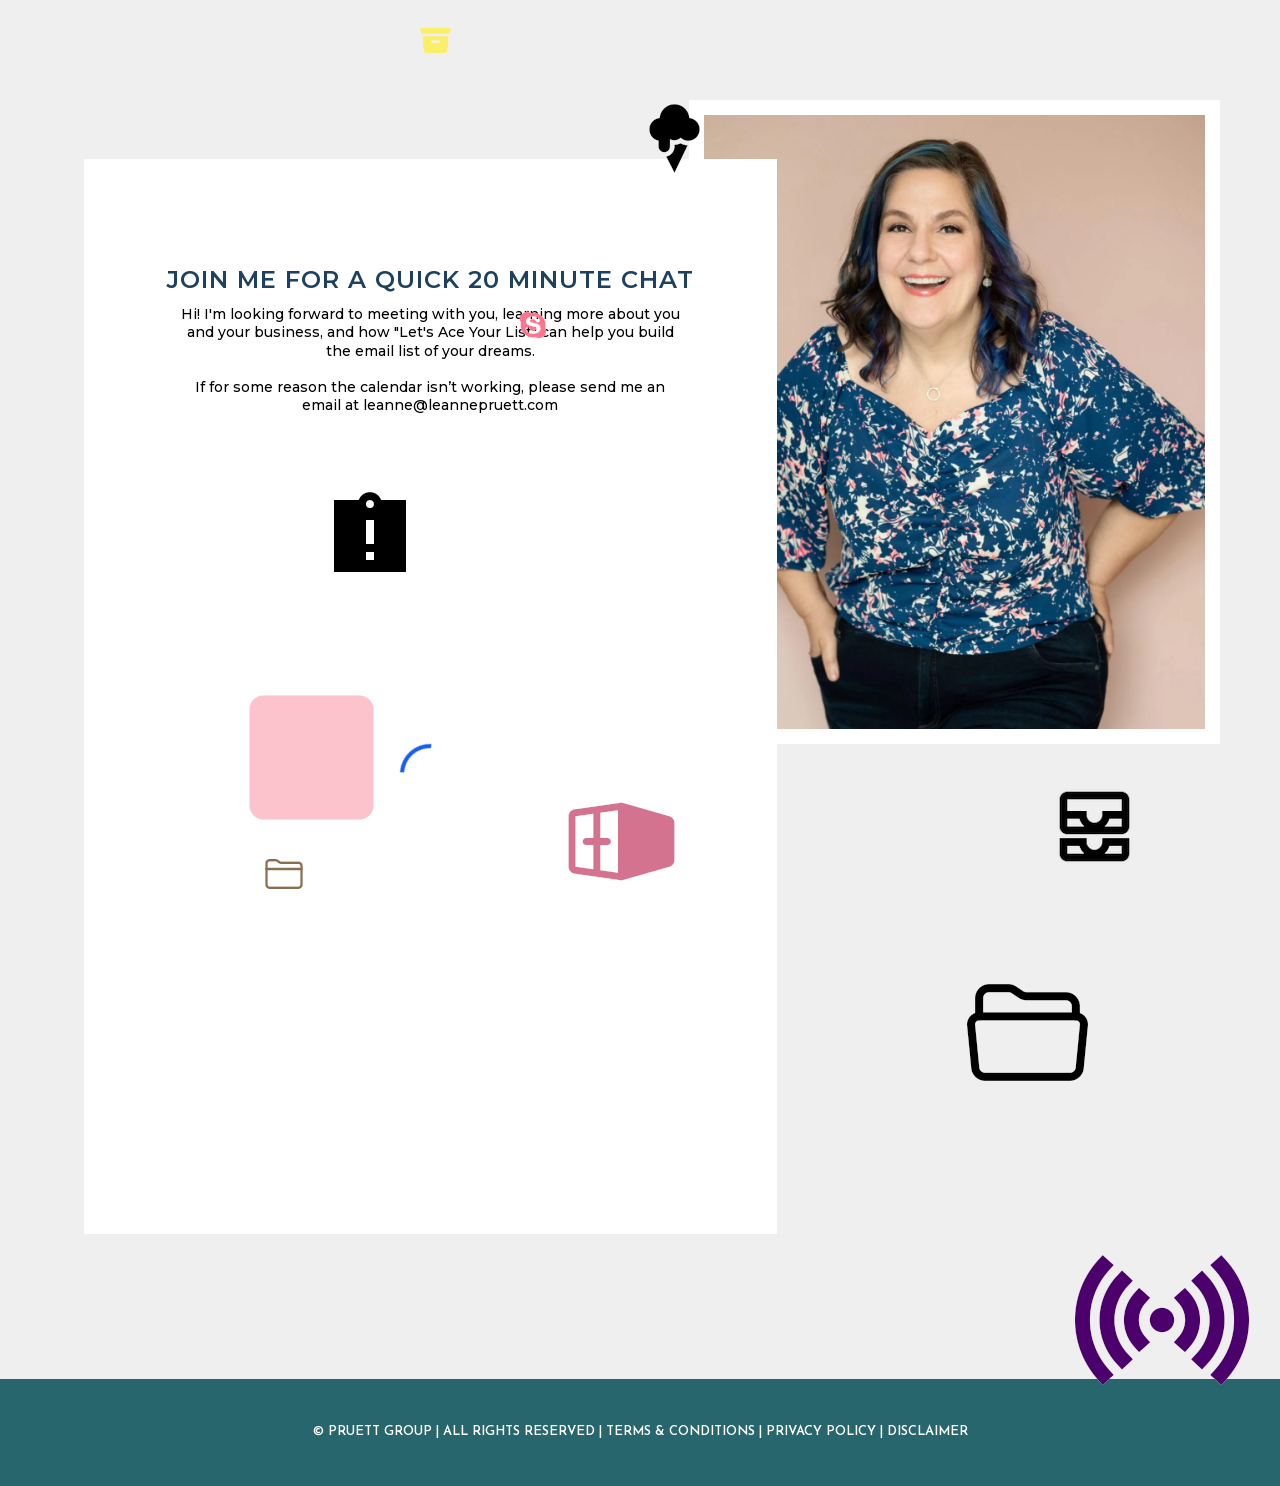 This screenshot has height=1486, width=1280. Describe the element at coordinates (311, 757) in the screenshot. I see `stop or halt media playback` at that location.